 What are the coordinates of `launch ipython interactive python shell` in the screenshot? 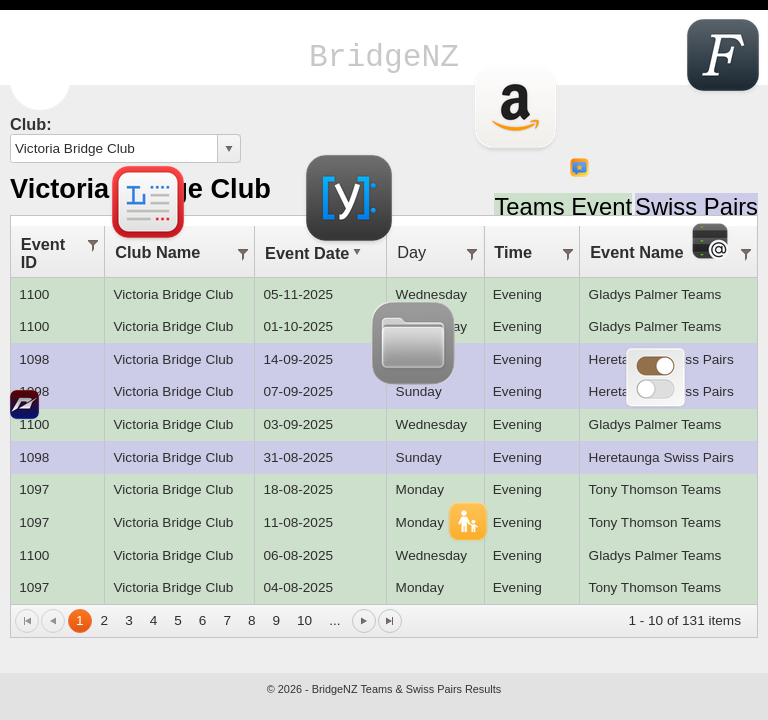 It's located at (349, 198).